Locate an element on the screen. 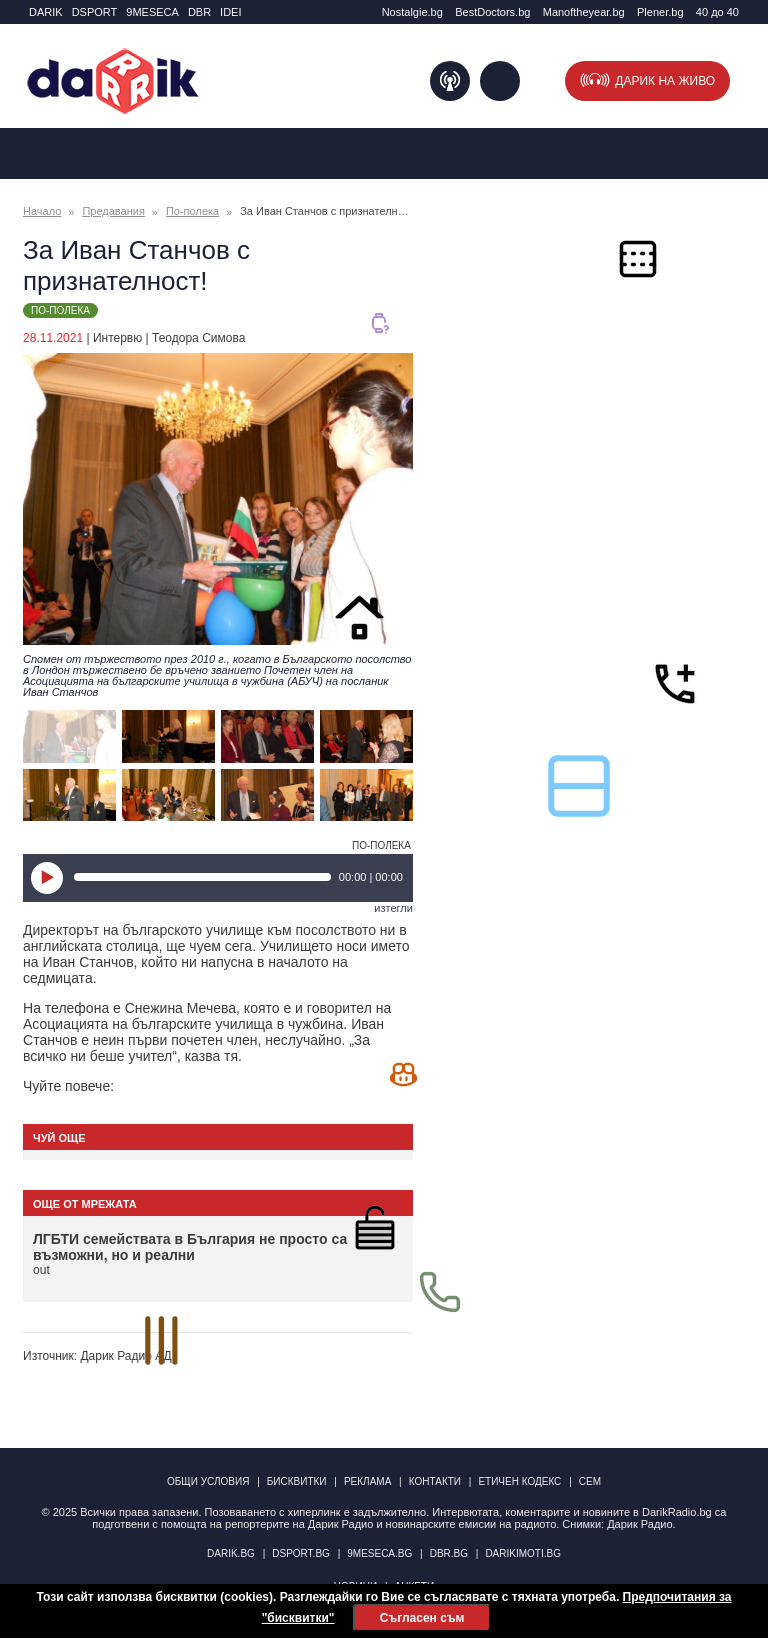 The width and height of the screenshot is (768, 1638). add a new contact to your phone is located at coordinates (675, 684).